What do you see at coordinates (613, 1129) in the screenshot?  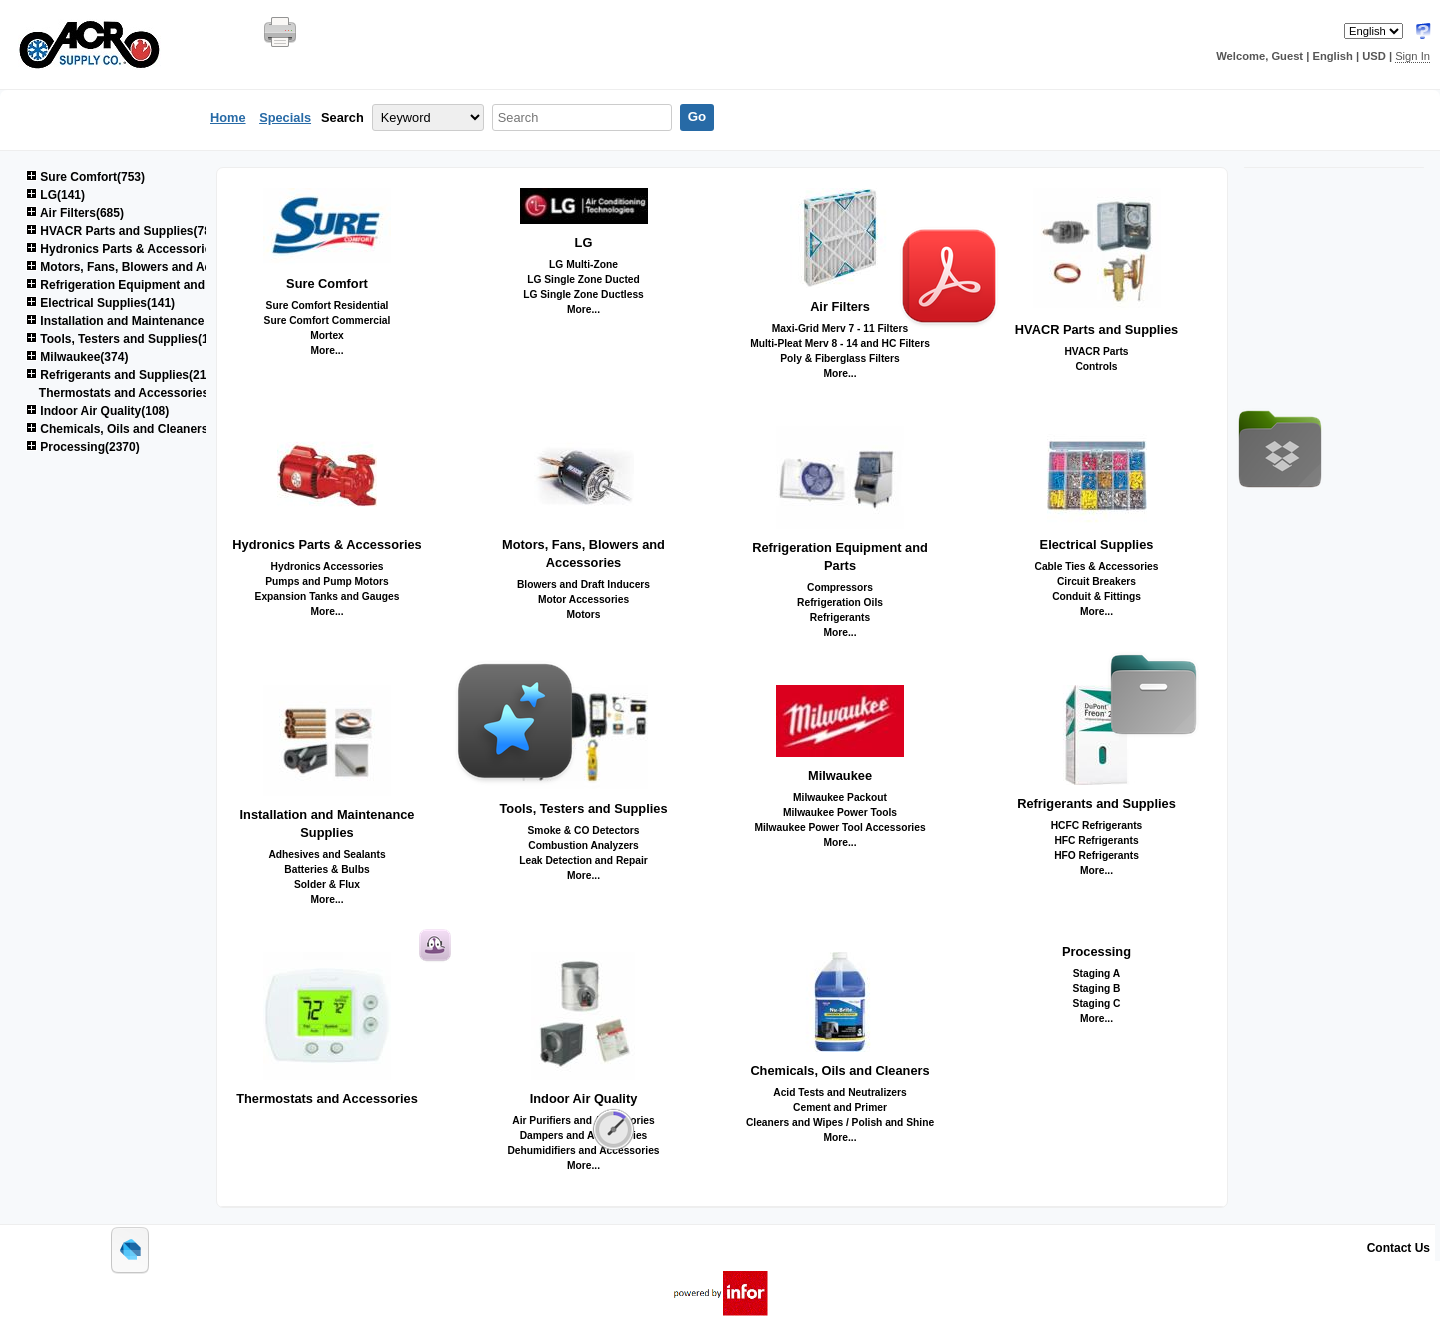 I see `open sysprof system profiler` at bounding box center [613, 1129].